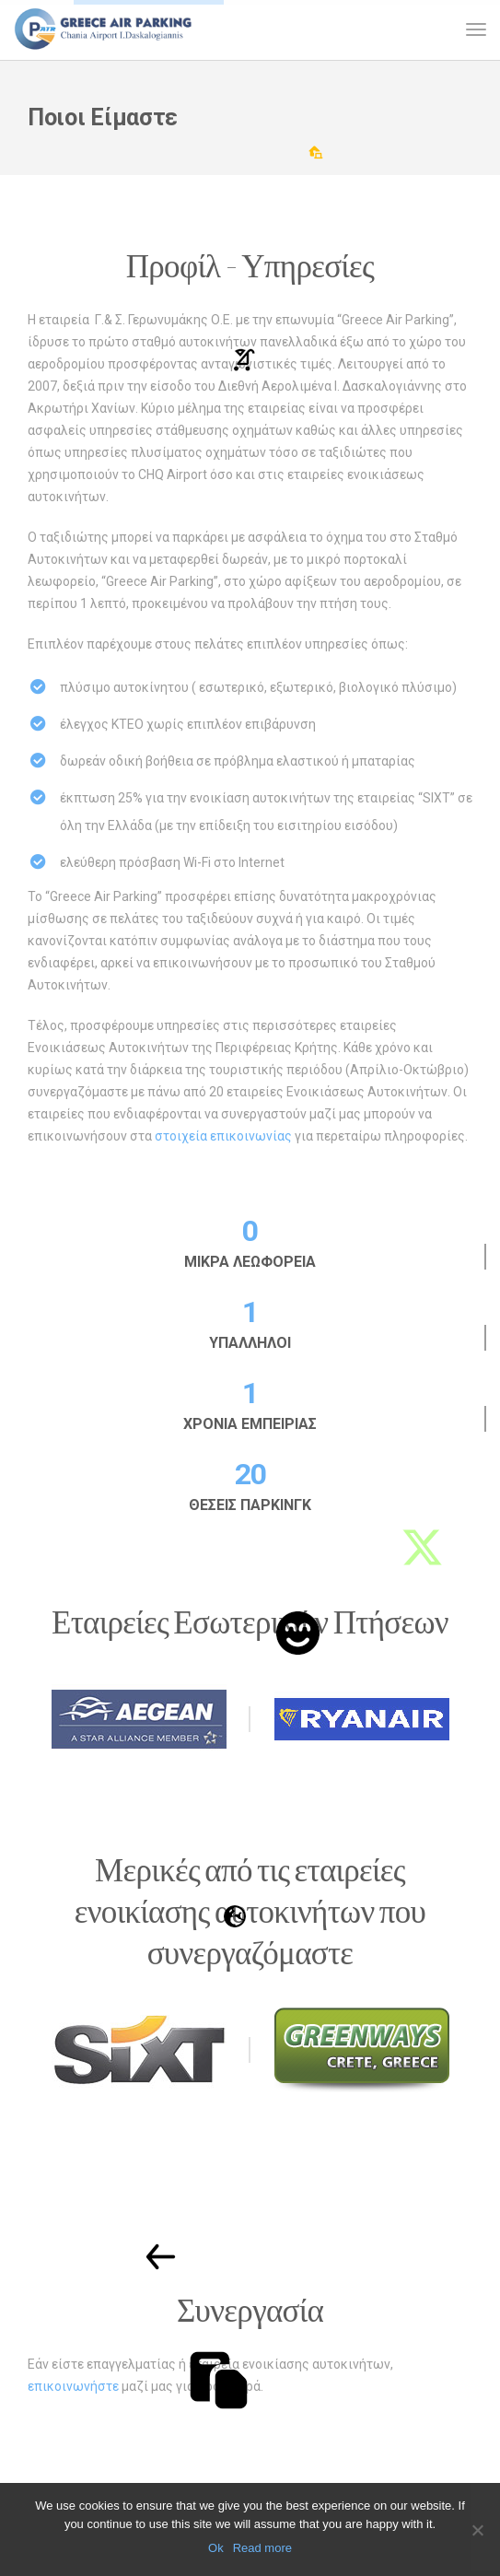 Image resolution: width=500 pixels, height=2576 pixels. Describe the element at coordinates (422, 1547) in the screenshot. I see `share to X (formerly Twitter)` at that location.